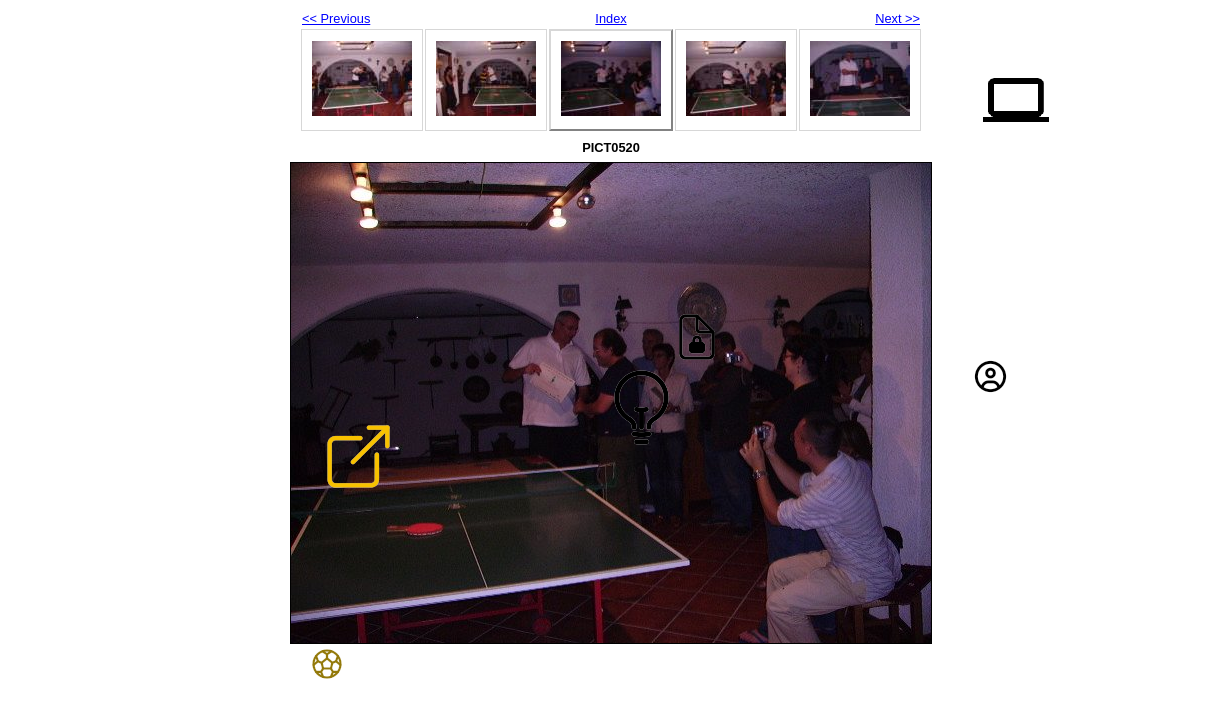  I want to click on access desktop or computer settings, so click(1016, 100).